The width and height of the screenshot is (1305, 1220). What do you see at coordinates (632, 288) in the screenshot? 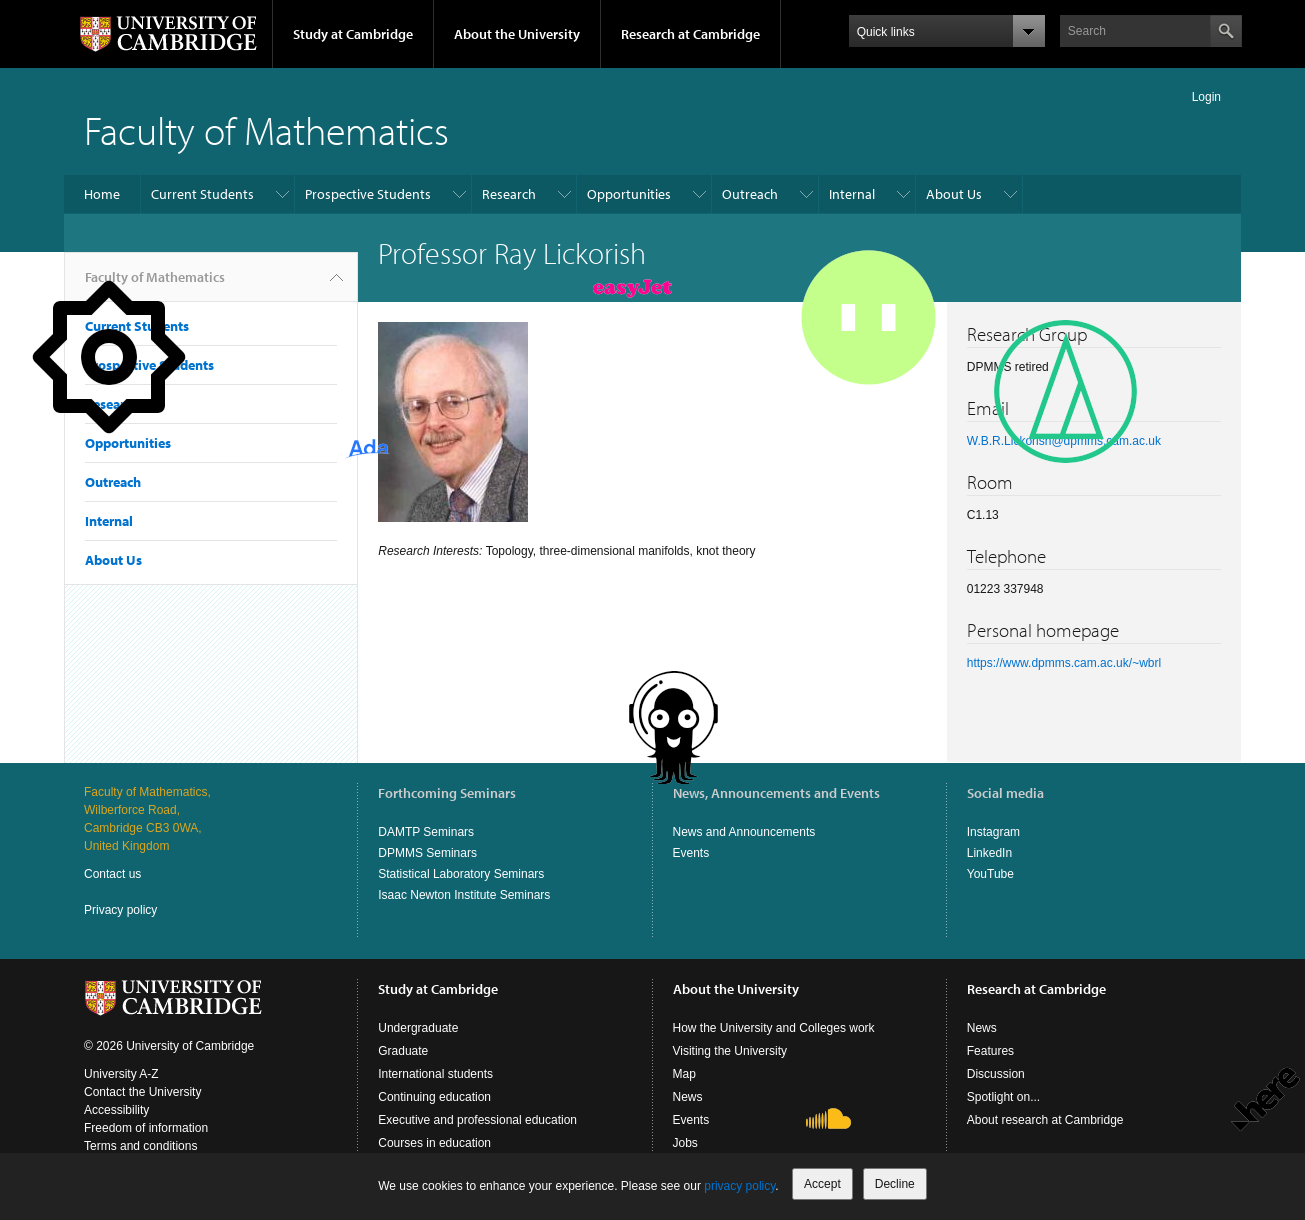
I see `easyJet airline app or website` at bounding box center [632, 288].